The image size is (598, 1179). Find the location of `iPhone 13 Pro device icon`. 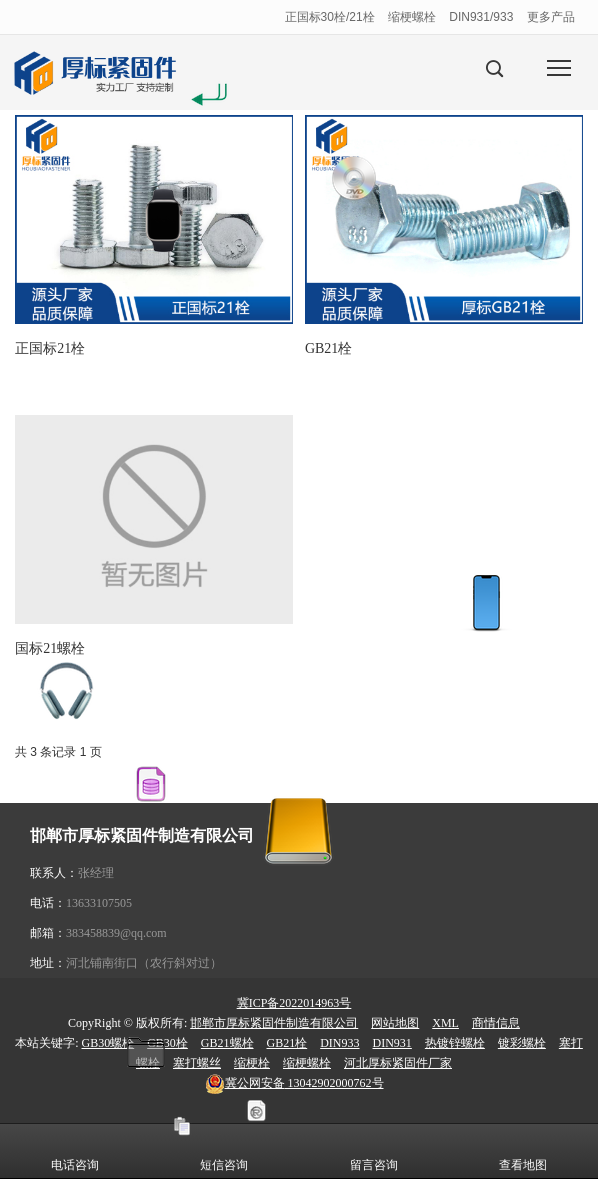

iPhone 13 Pro device icon is located at coordinates (486, 603).